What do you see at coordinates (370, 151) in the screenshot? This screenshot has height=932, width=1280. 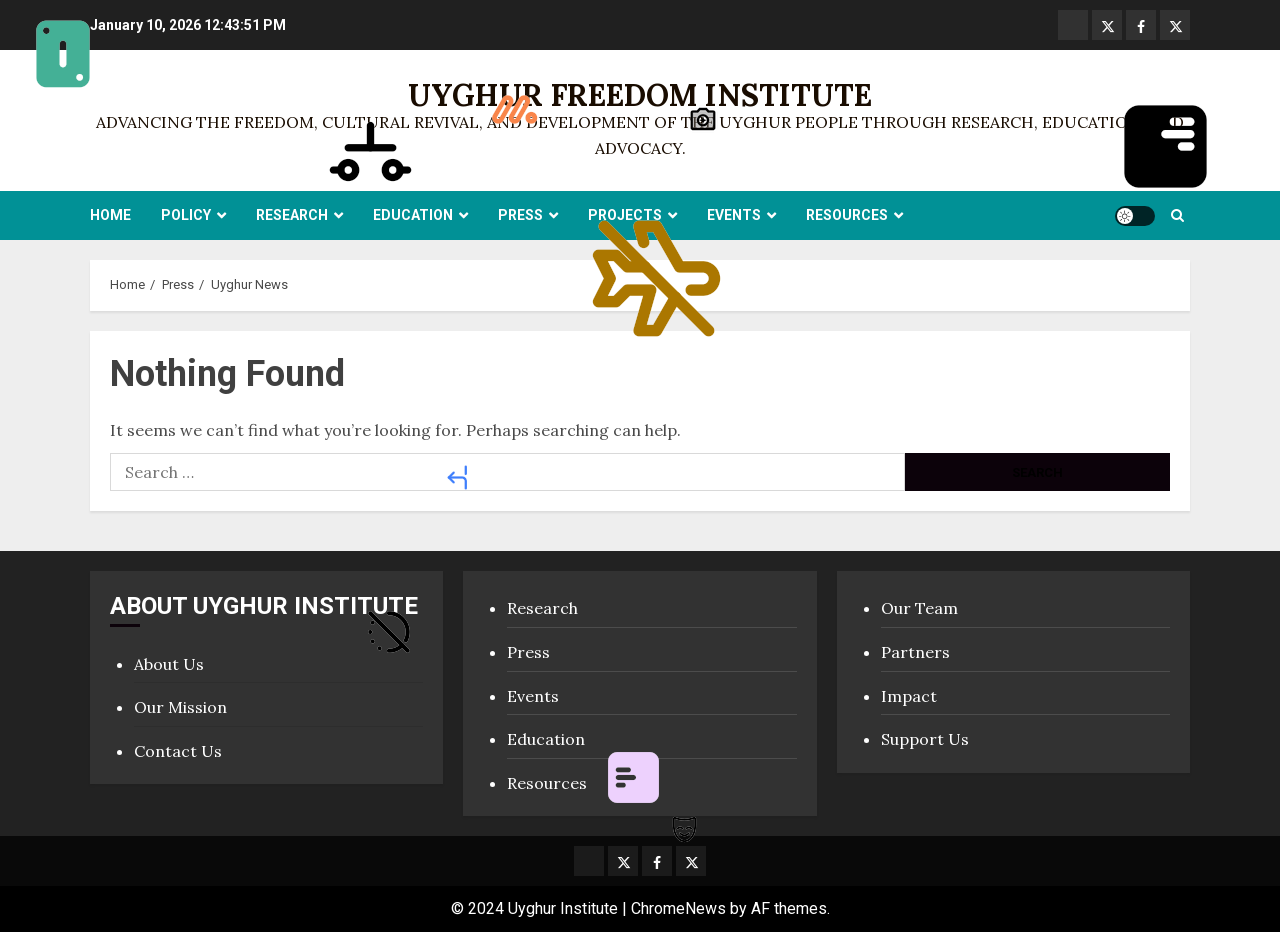 I see `represents a pushbutton component in a circuit diagram` at bounding box center [370, 151].